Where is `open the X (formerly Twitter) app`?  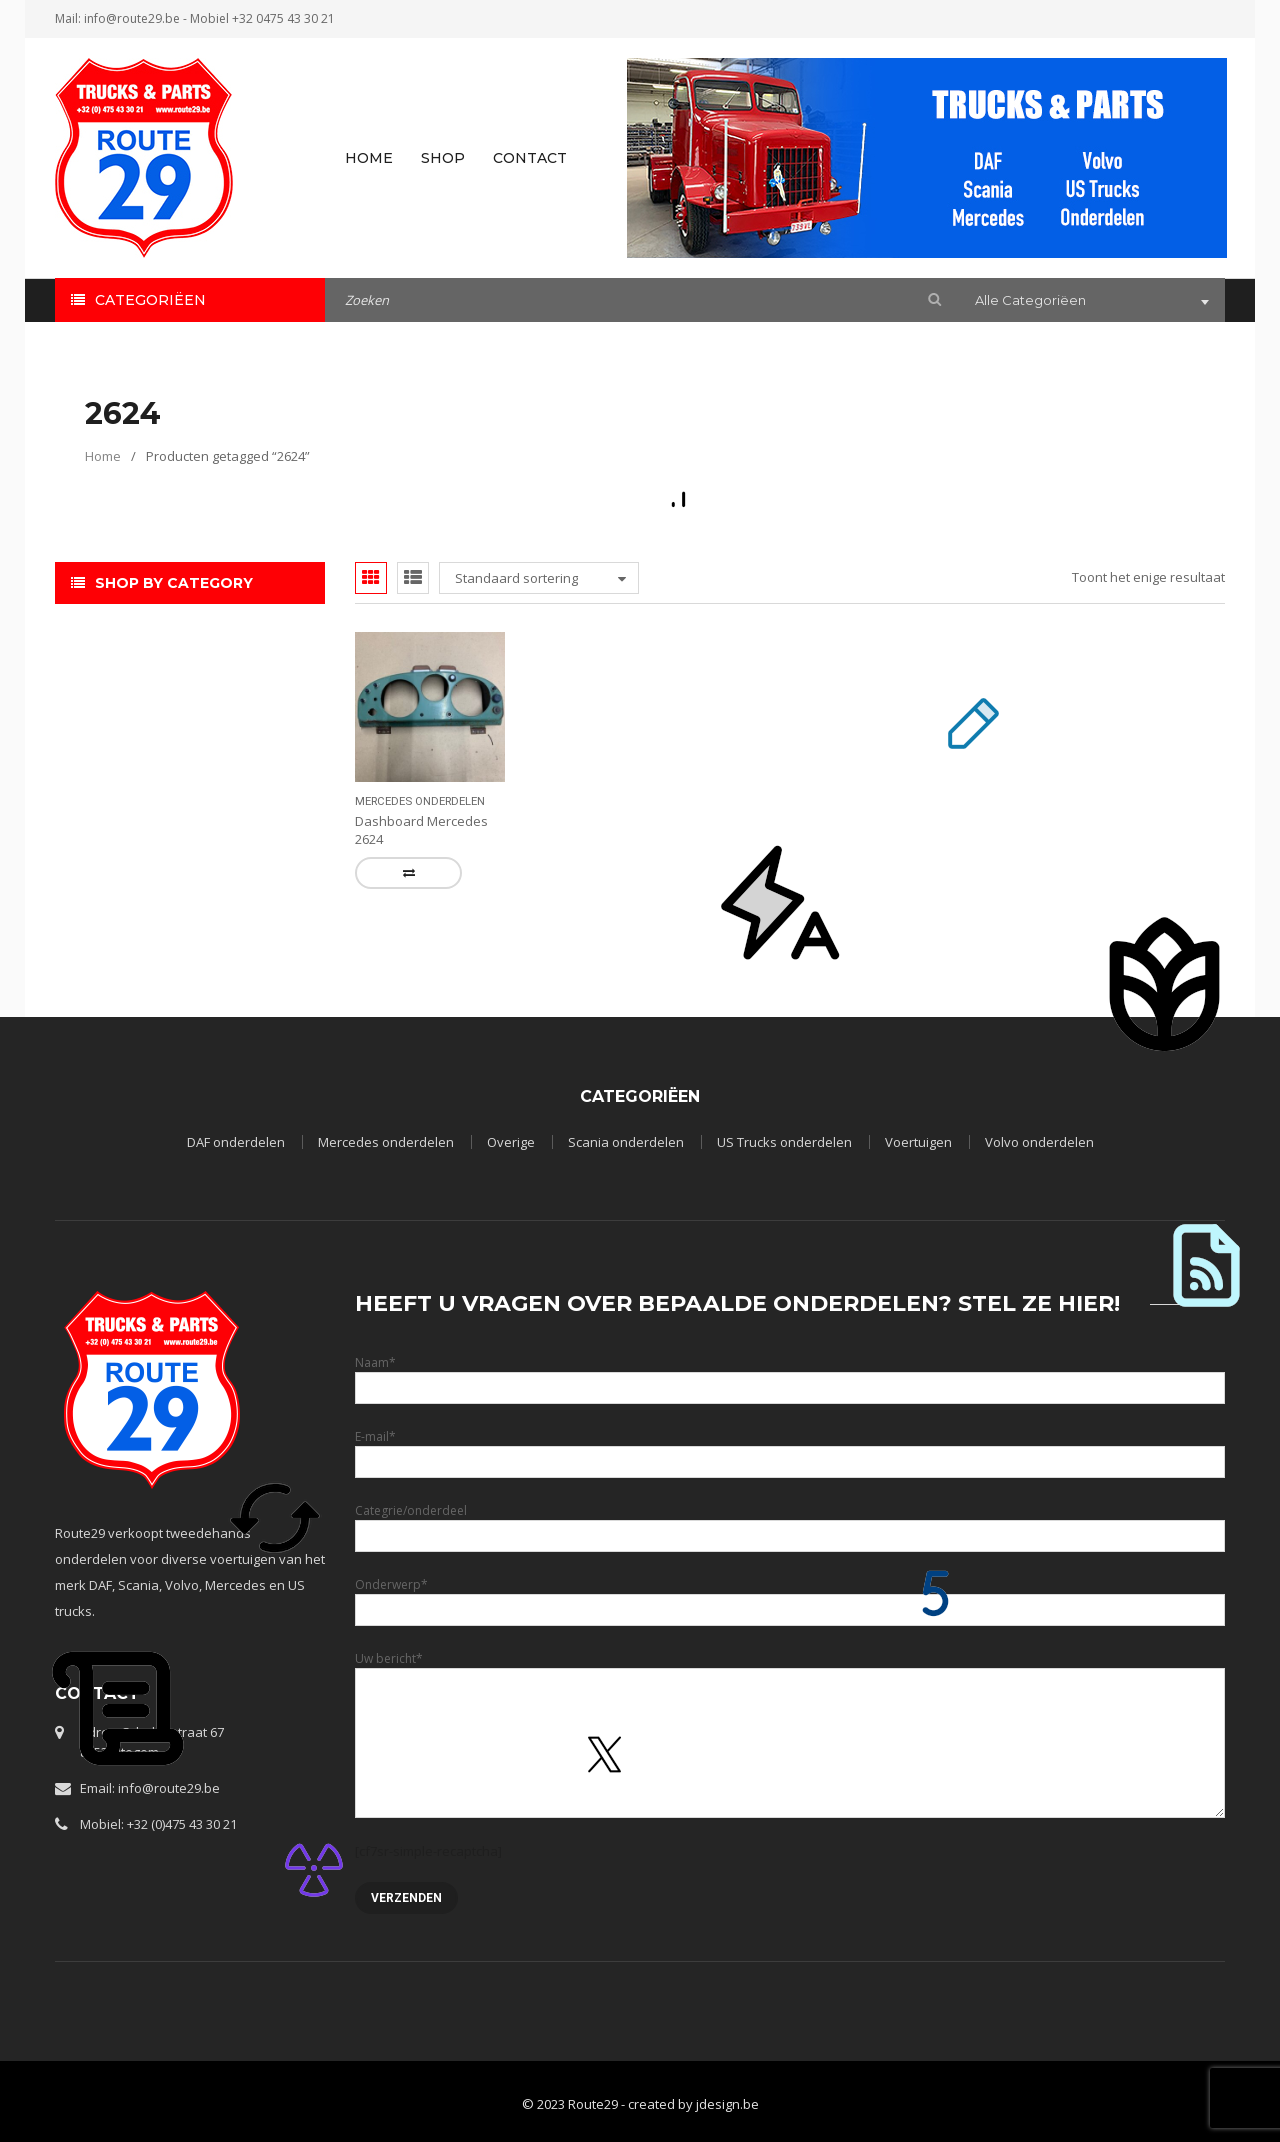
open the X (formerly Twitter) app is located at coordinates (604, 1754).